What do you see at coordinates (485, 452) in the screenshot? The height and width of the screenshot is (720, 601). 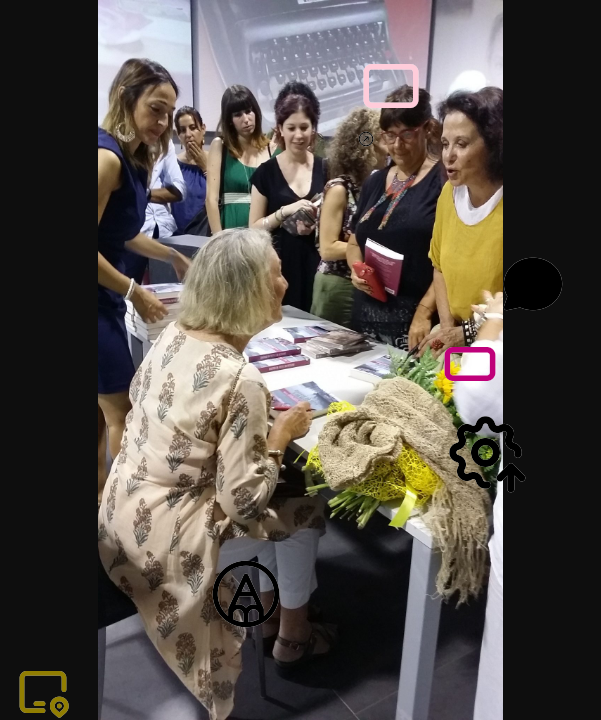 I see `upgrade or update settings` at bounding box center [485, 452].